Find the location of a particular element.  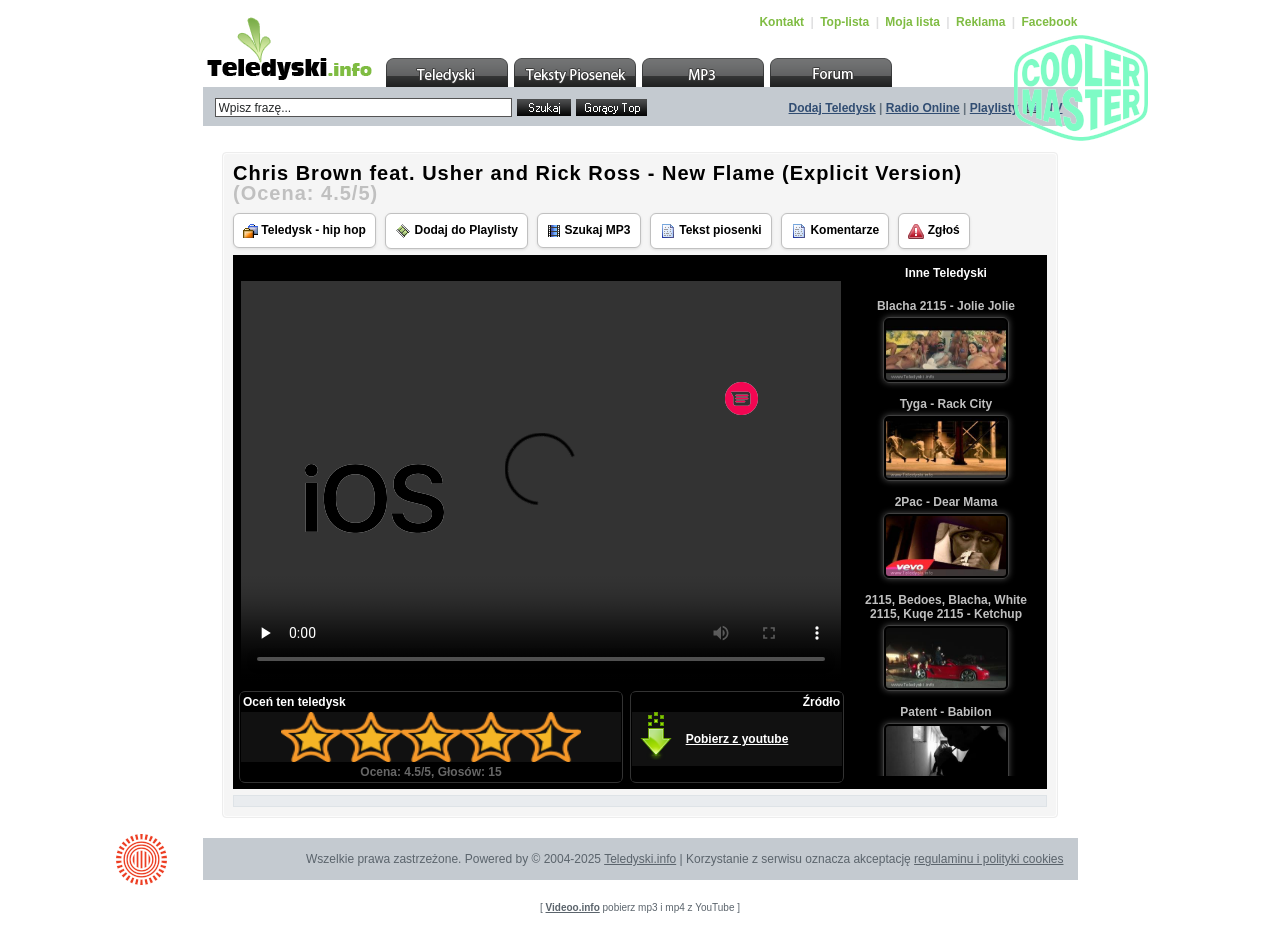

indicates iOS platform compatibility is located at coordinates (374, 498).